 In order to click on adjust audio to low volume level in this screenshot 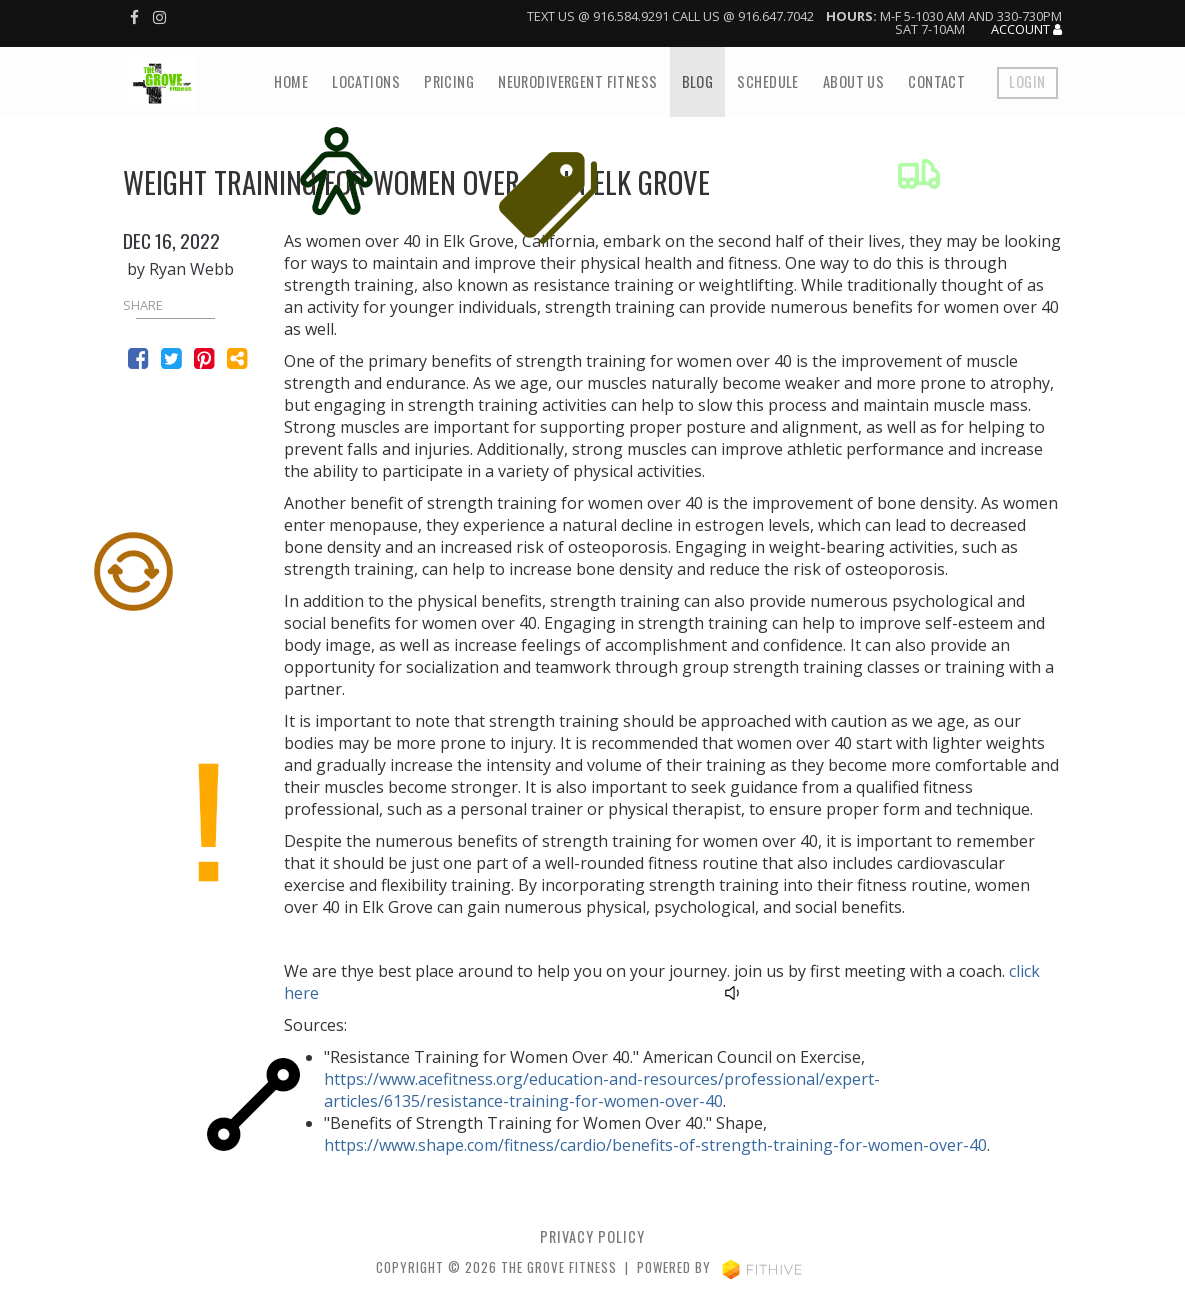, I will do `click(732, 993)`.